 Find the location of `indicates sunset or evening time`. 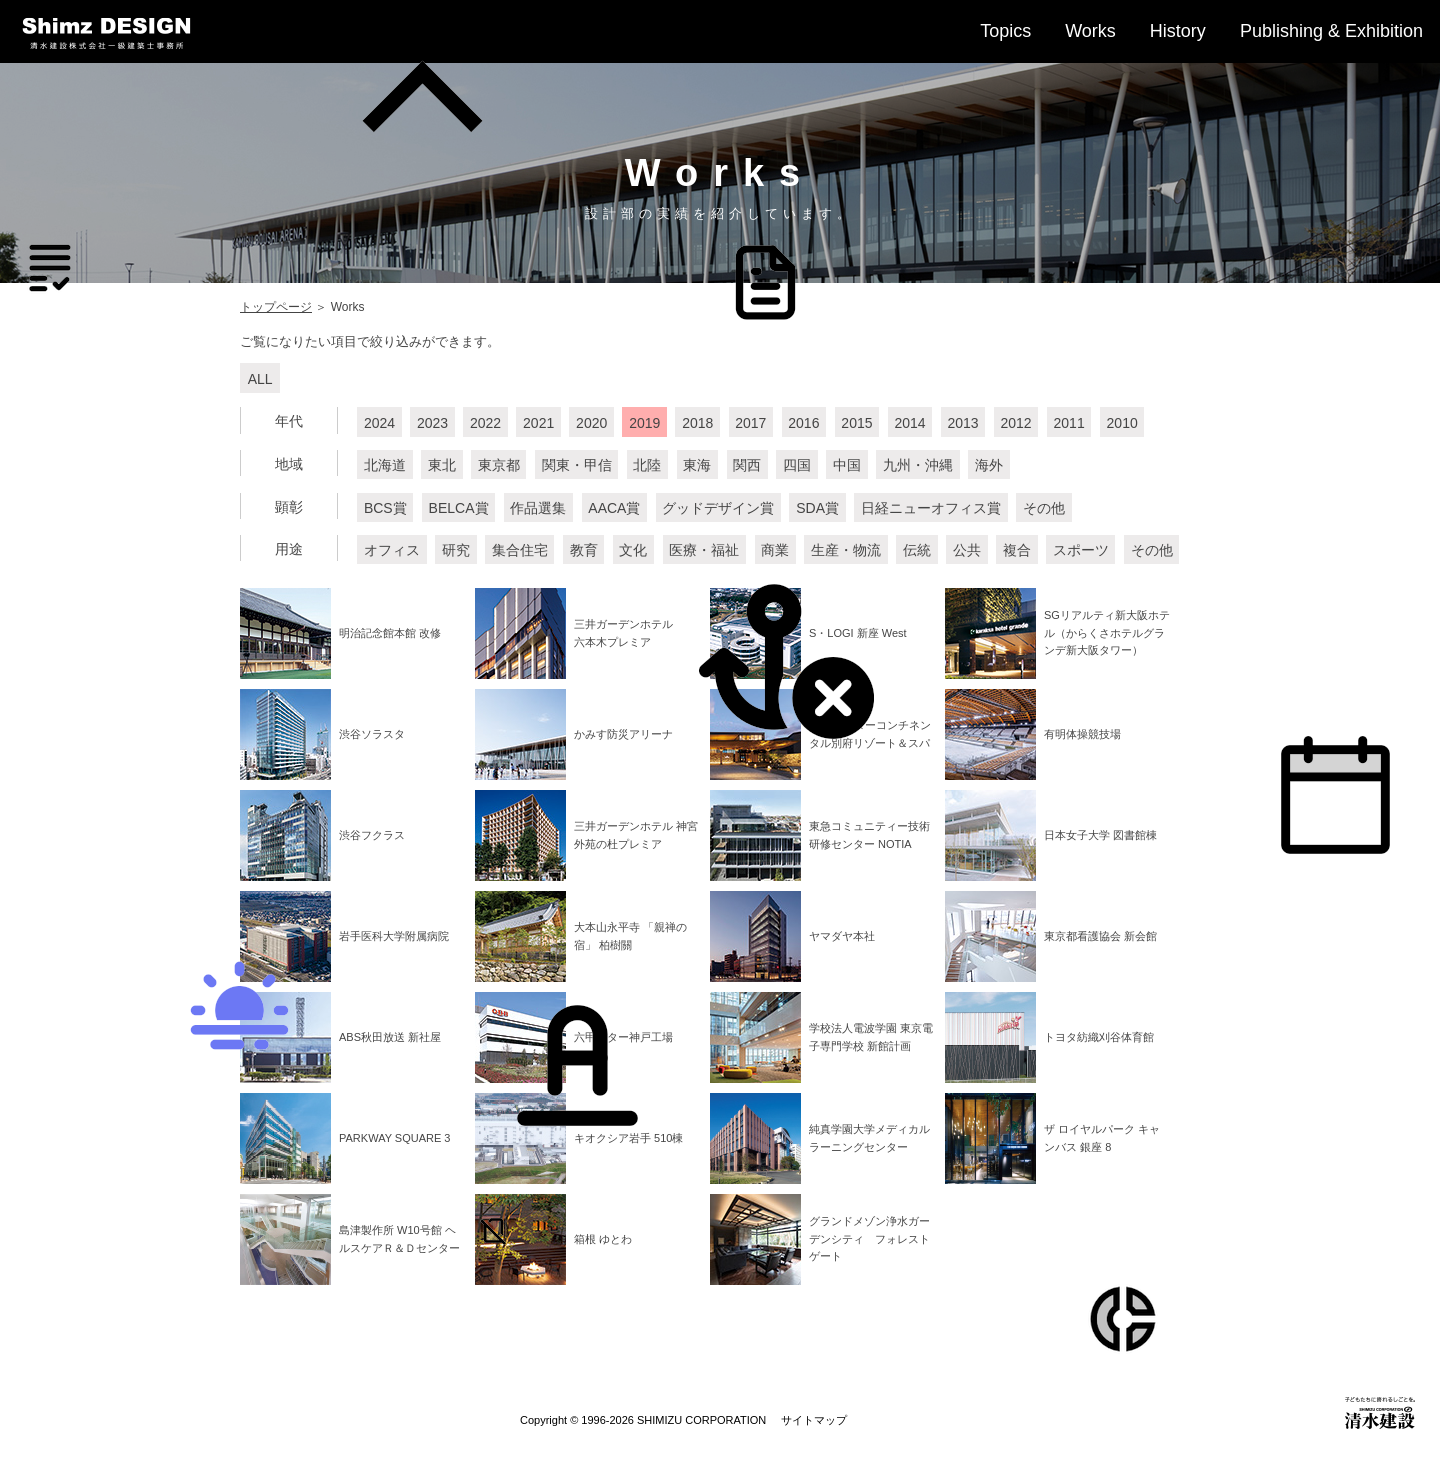

indicates sunset or evening time is located at coordinates (239, 1005).